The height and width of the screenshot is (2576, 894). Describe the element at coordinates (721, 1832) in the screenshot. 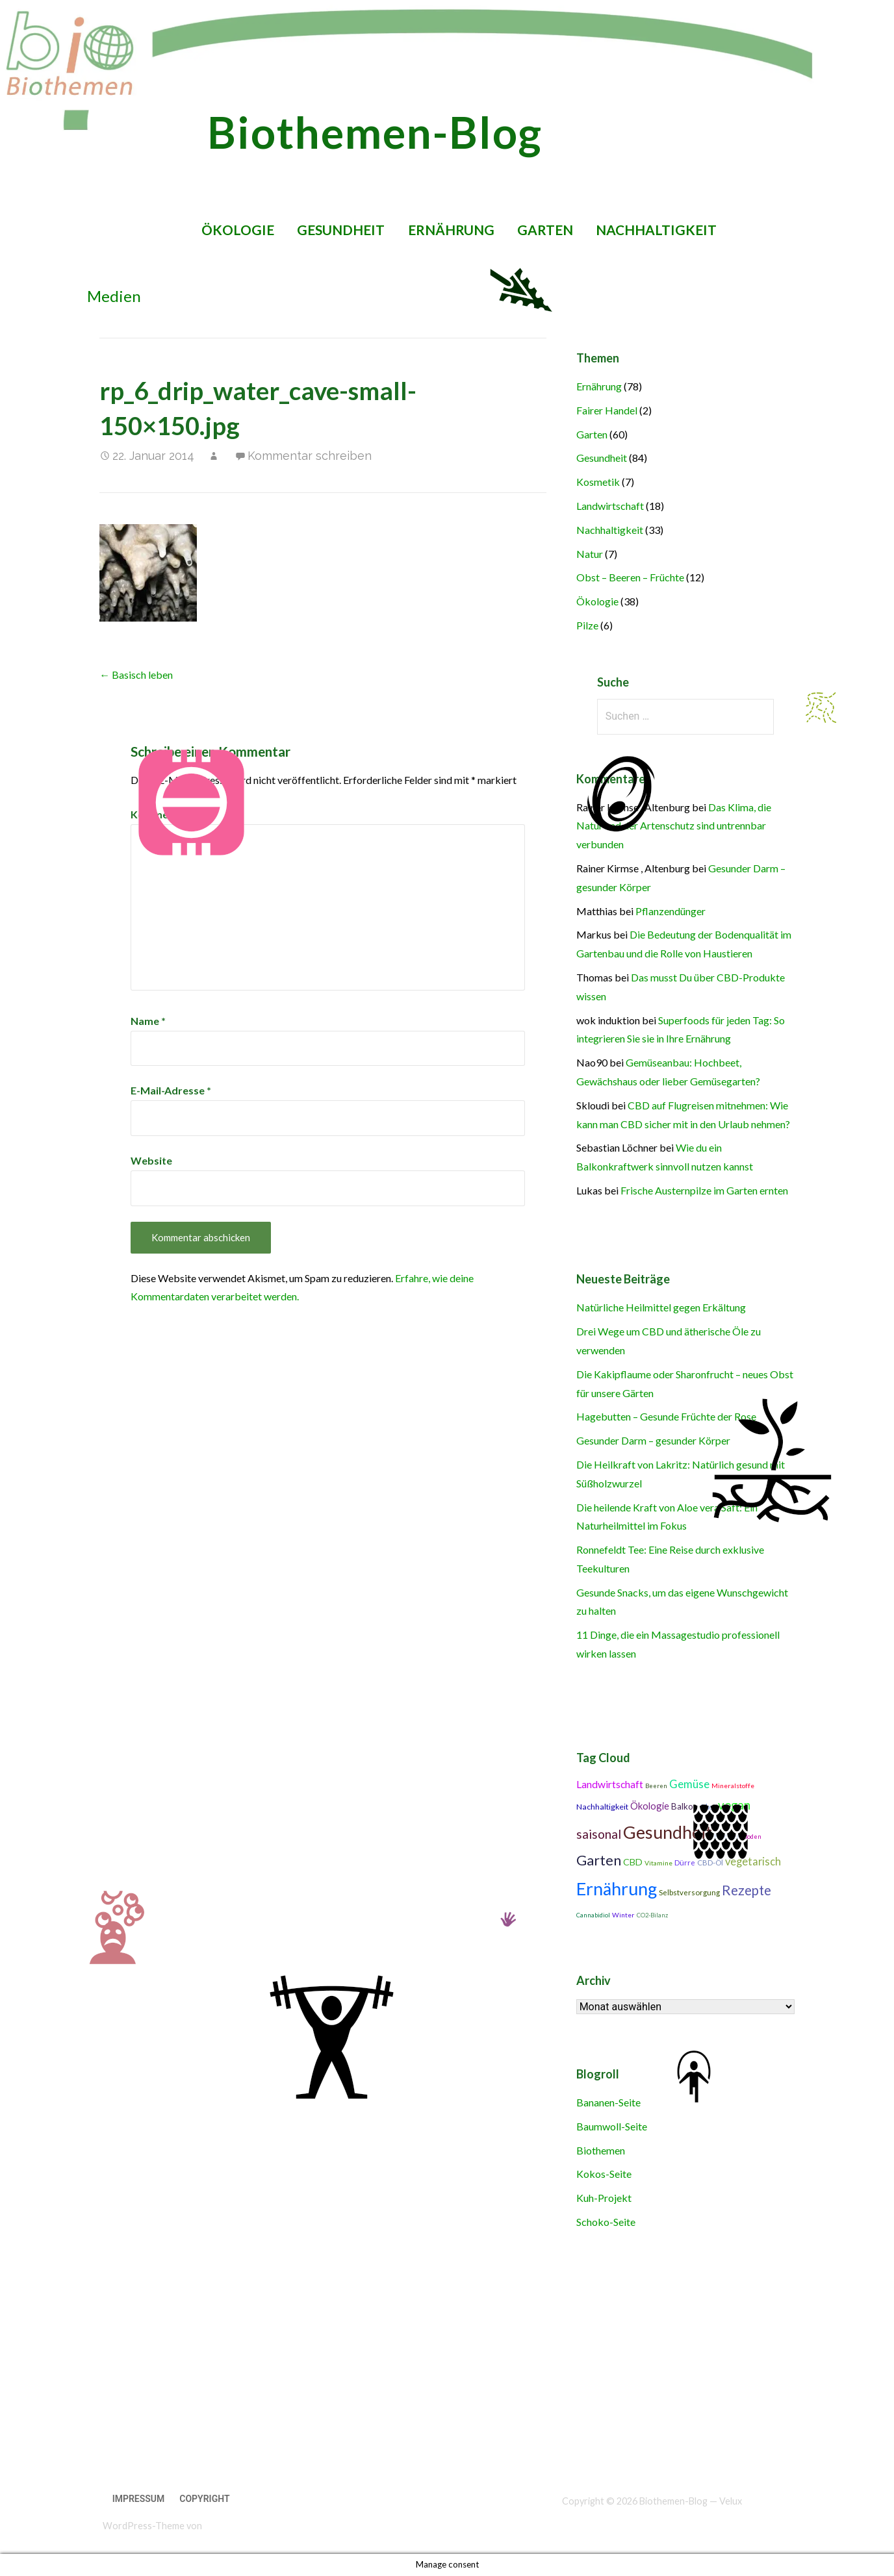

I see `indicates fish or aquatic creature in a game inventory` at that location.